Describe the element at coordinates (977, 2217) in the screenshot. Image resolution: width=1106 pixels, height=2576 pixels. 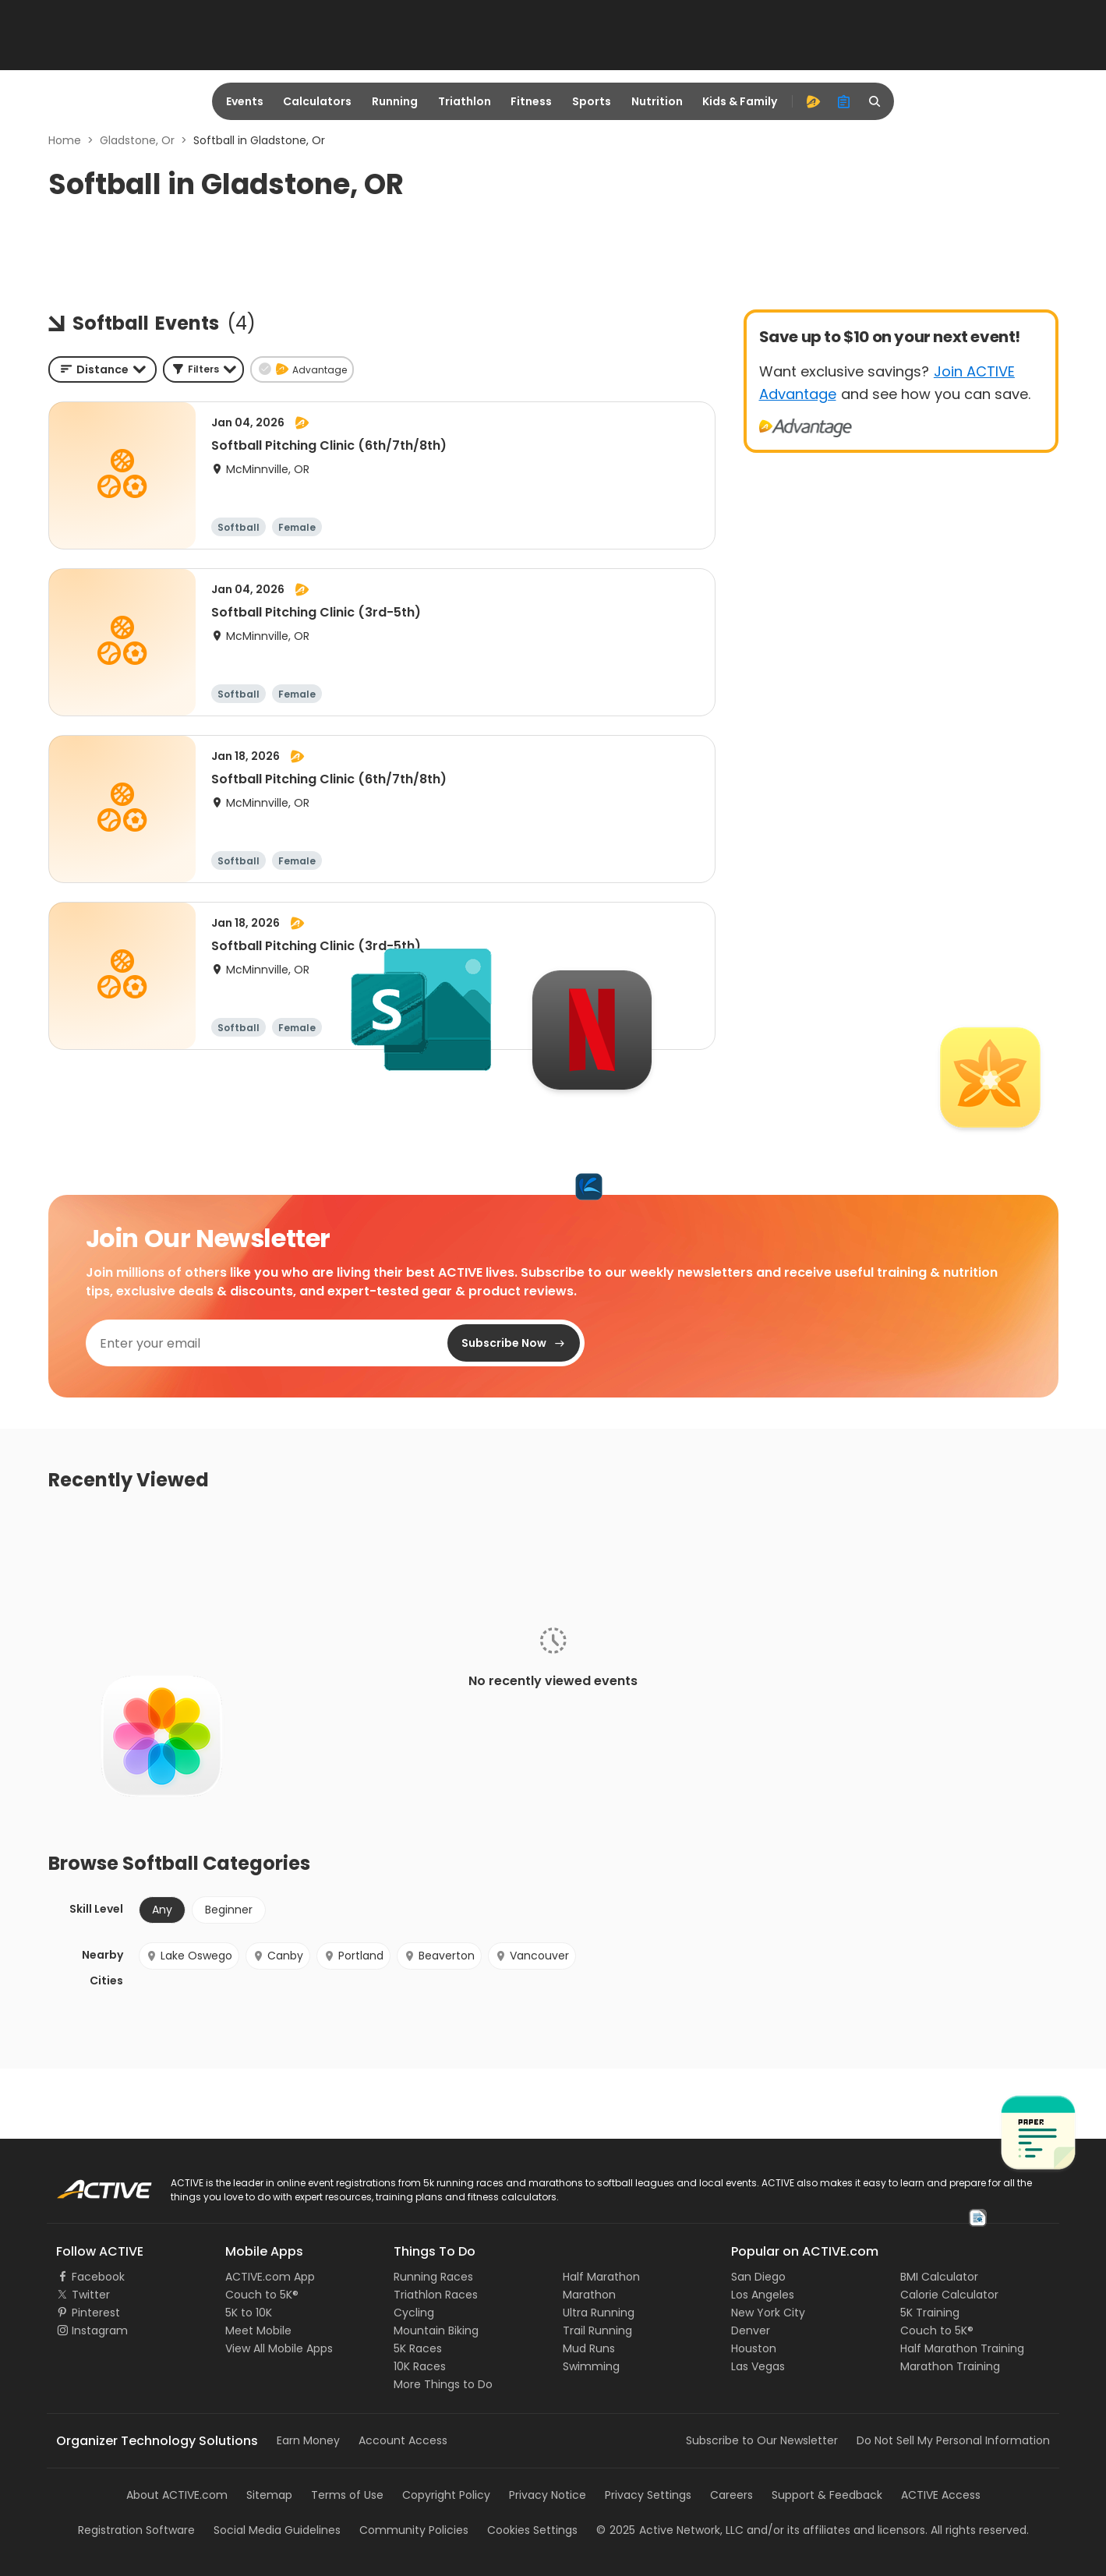
I see `open libreoffice writer for web documents` at that location.